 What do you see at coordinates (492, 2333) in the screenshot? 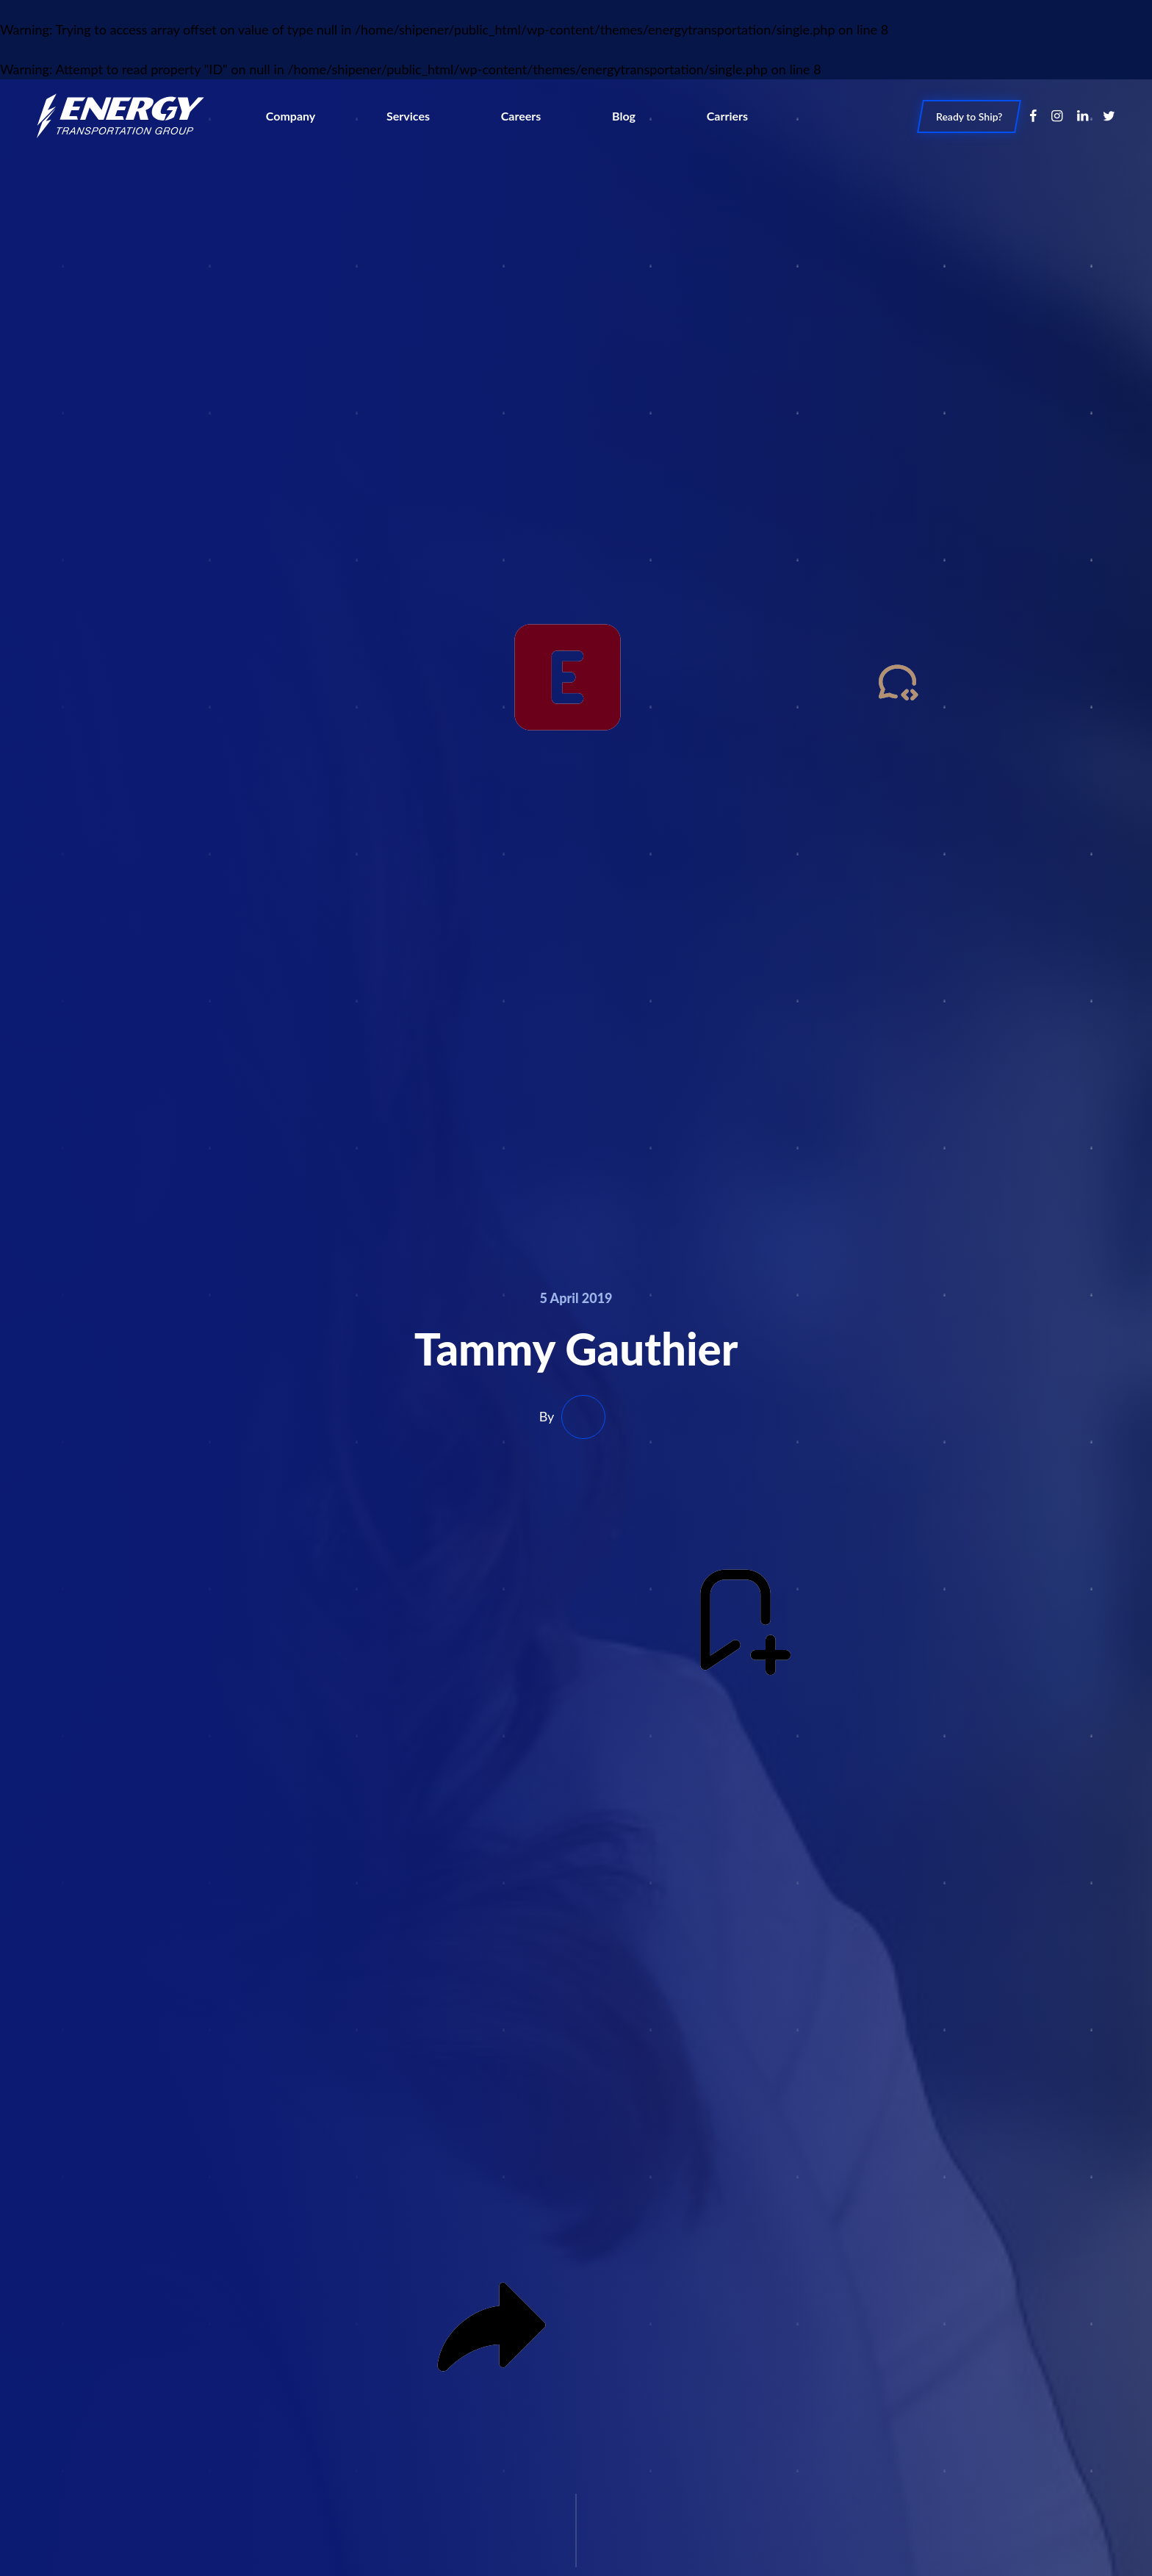
I see `share content with others` at bounding box center [492, 2333].